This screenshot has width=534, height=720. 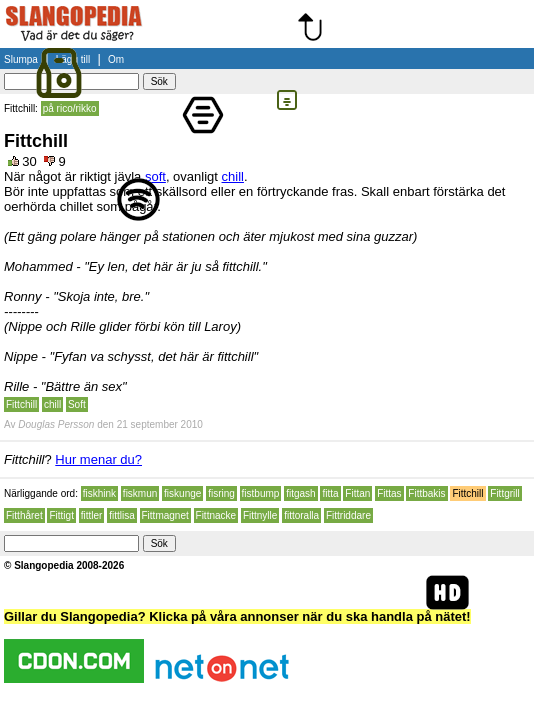 I want to click on align content to bottom center of container, so click(x=287, y=100).